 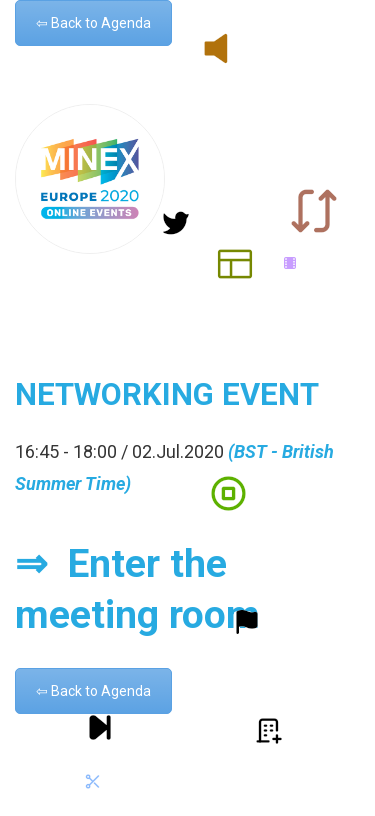 I want to click on change page layout or view, so click(x=235, y=264).